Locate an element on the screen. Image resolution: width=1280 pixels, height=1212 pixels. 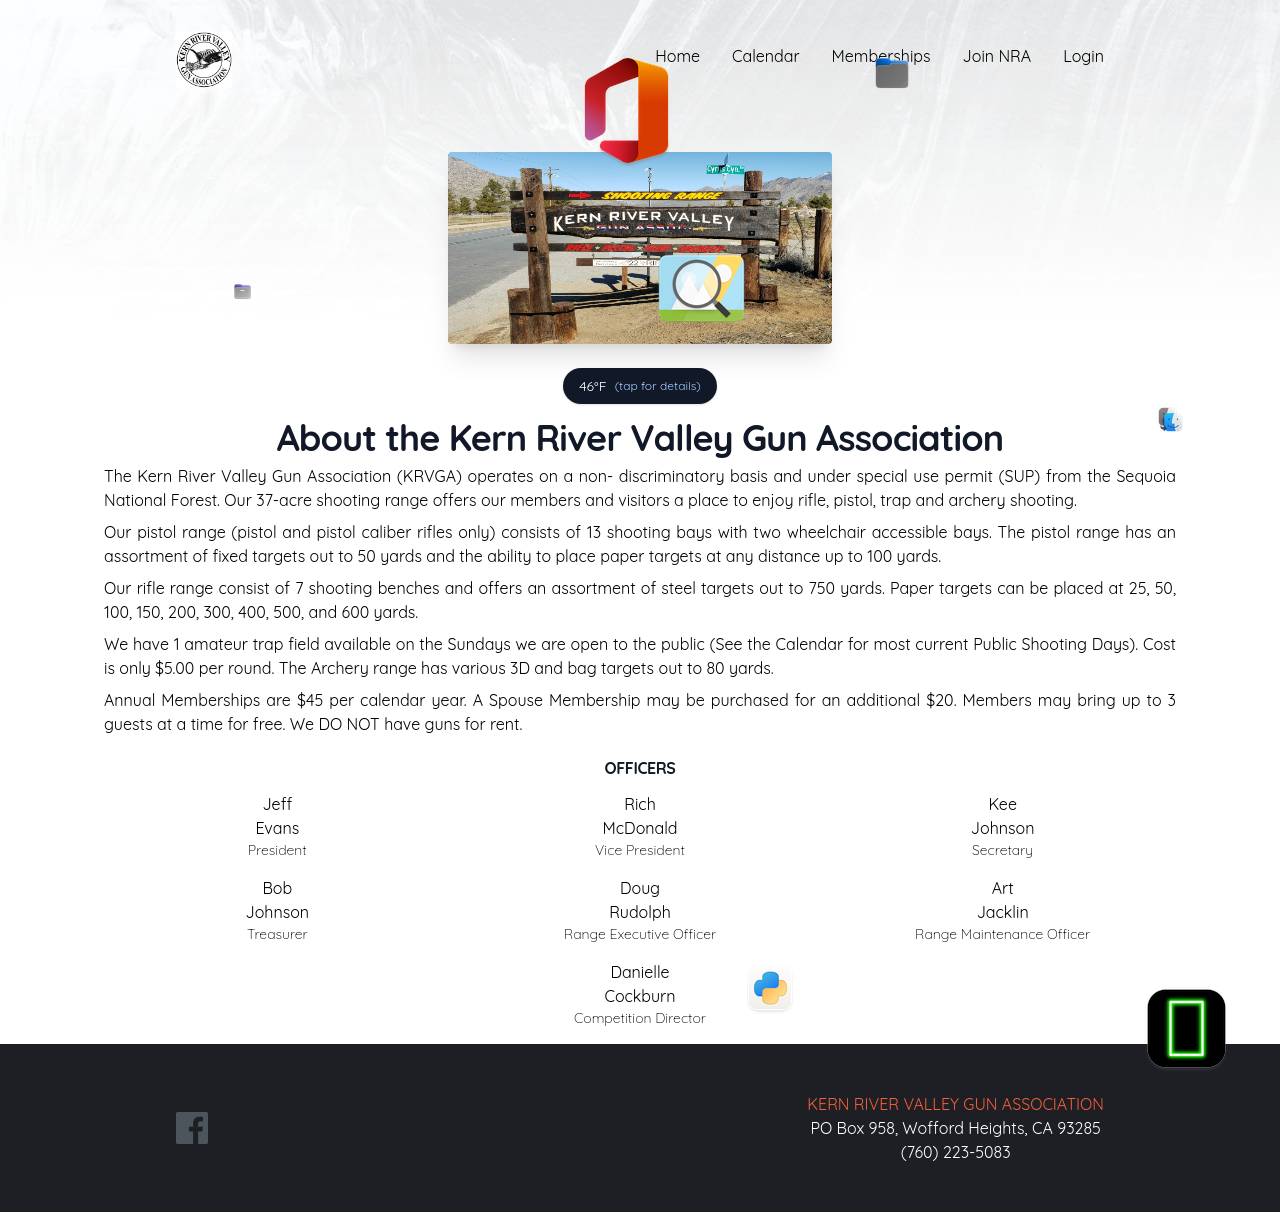
open Microsoft Office suite is located at coordinates (626, 110).